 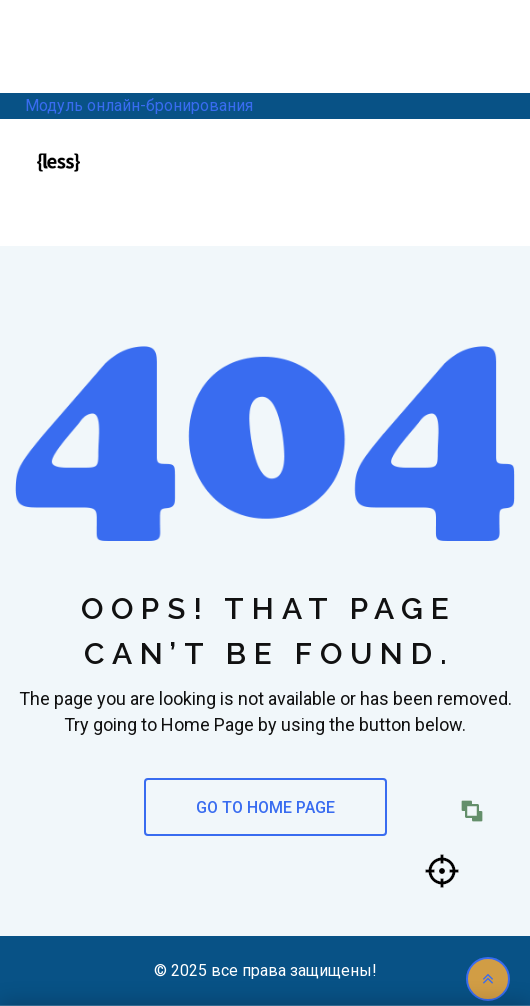 What do you see at coordinates (442, 871) in the screenshot?
I see `center or align an element to a focal point` at bounding box center [442, 871].